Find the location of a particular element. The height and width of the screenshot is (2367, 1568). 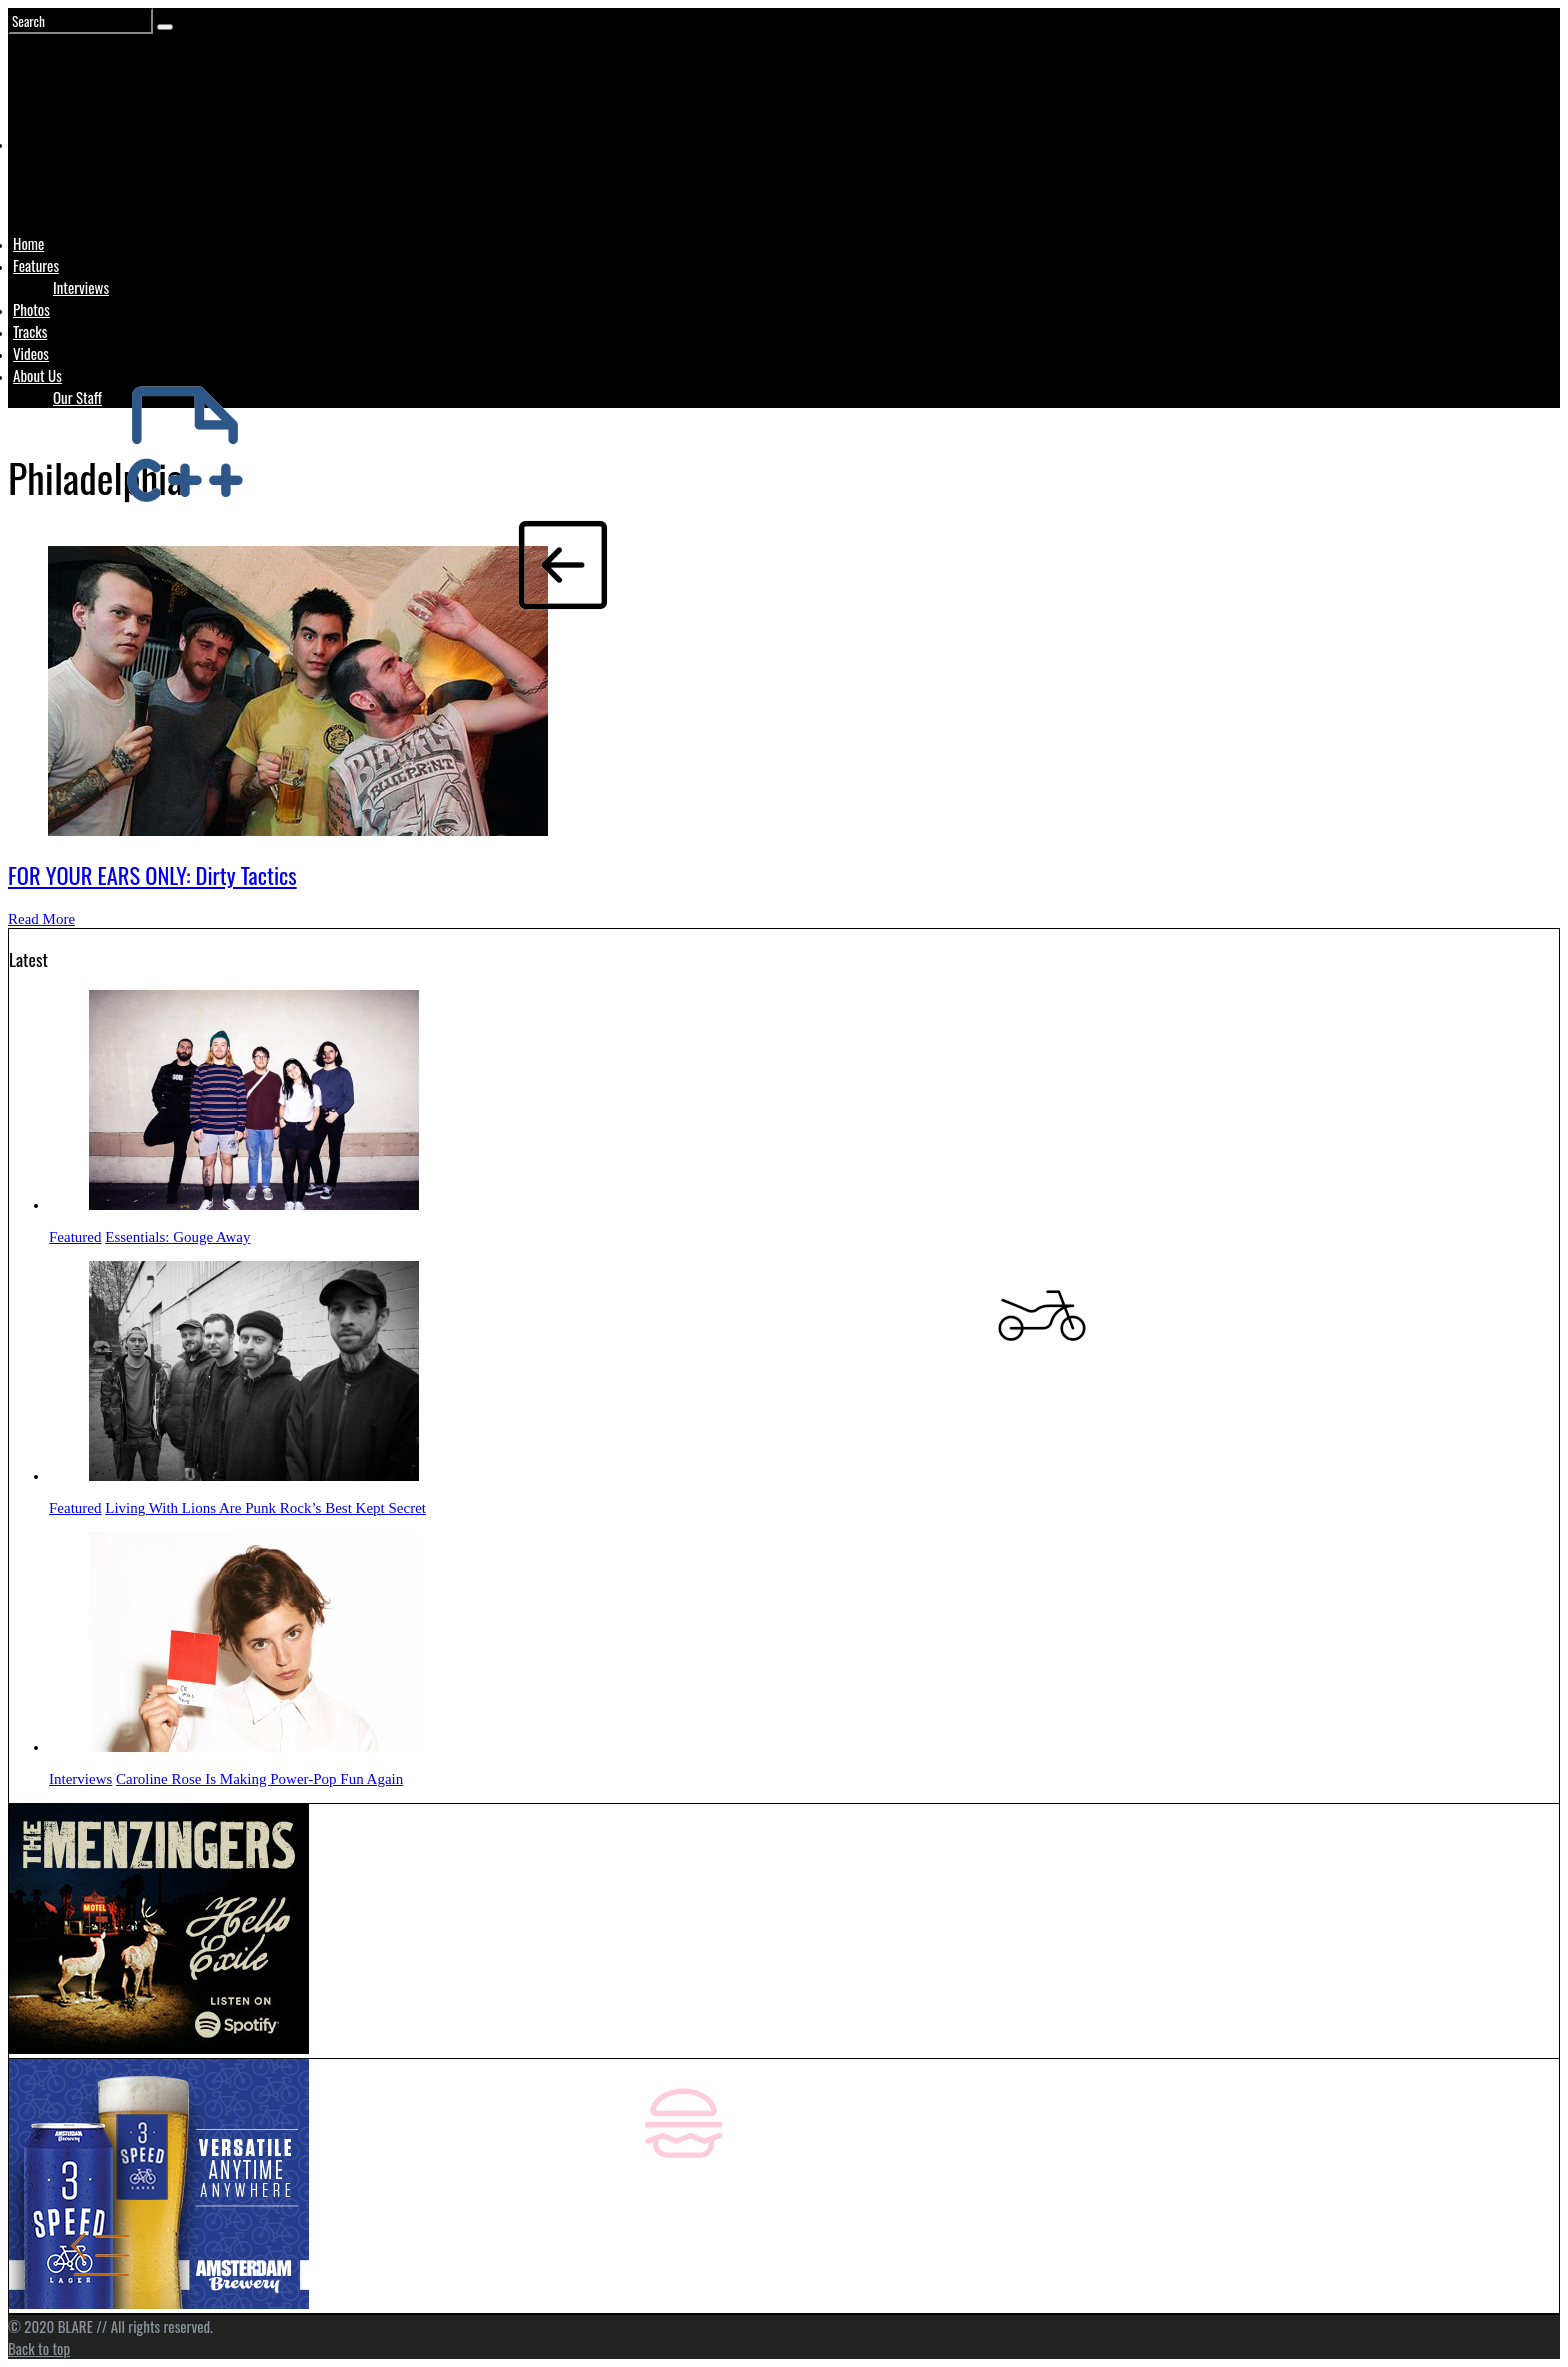

select motorcycle as vehicle type is located at coordinates (1042, 1317).